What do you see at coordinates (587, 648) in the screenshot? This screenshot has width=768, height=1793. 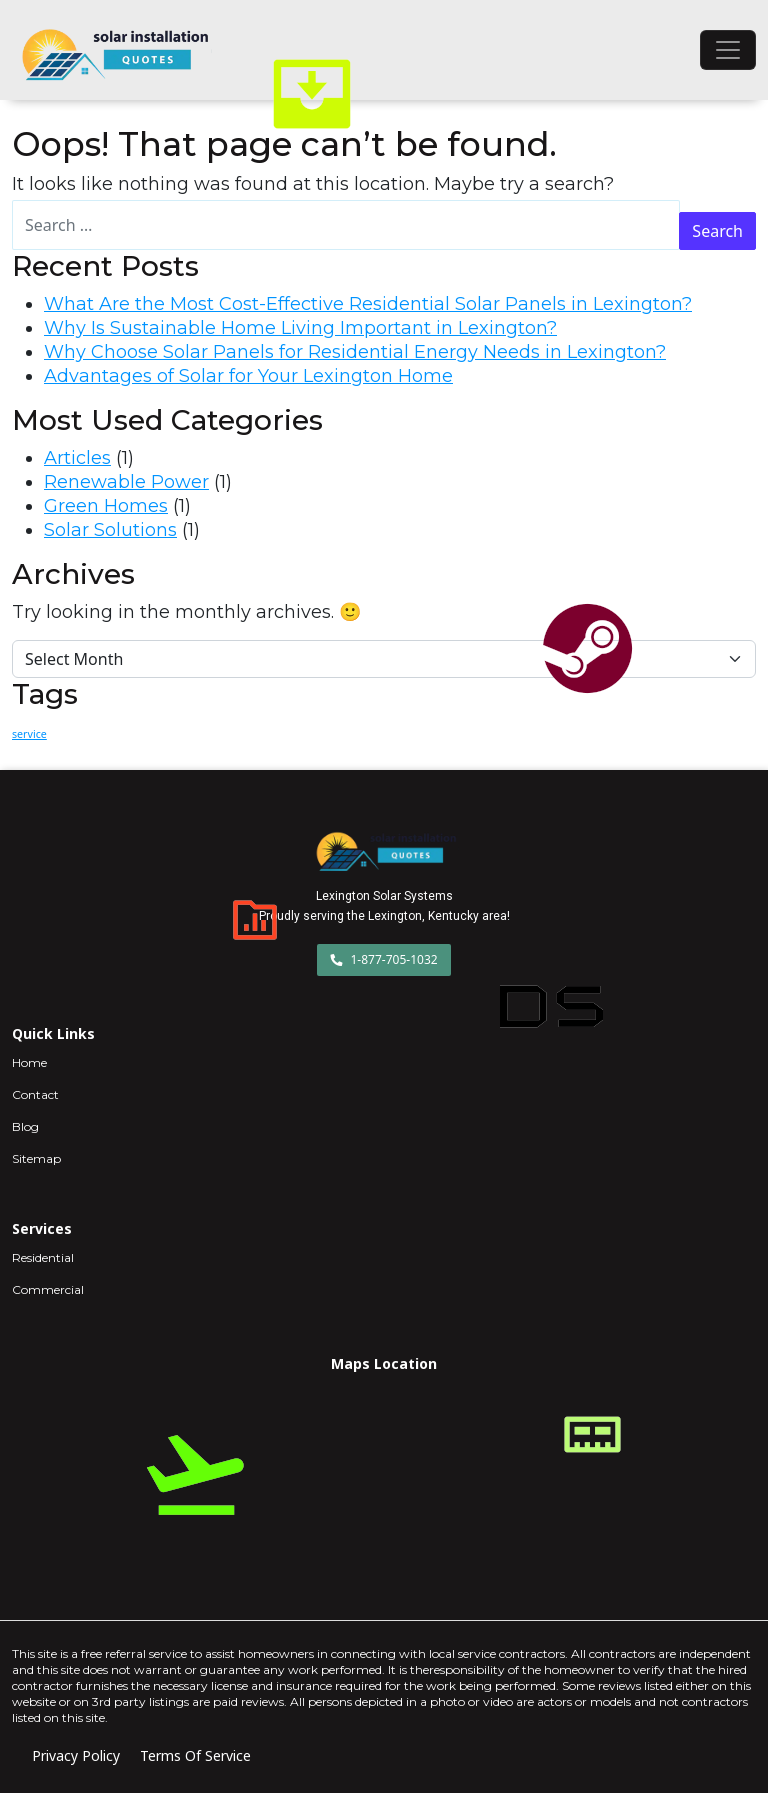 I see `open Steam gaming platform` at bounding box center [587, 648].